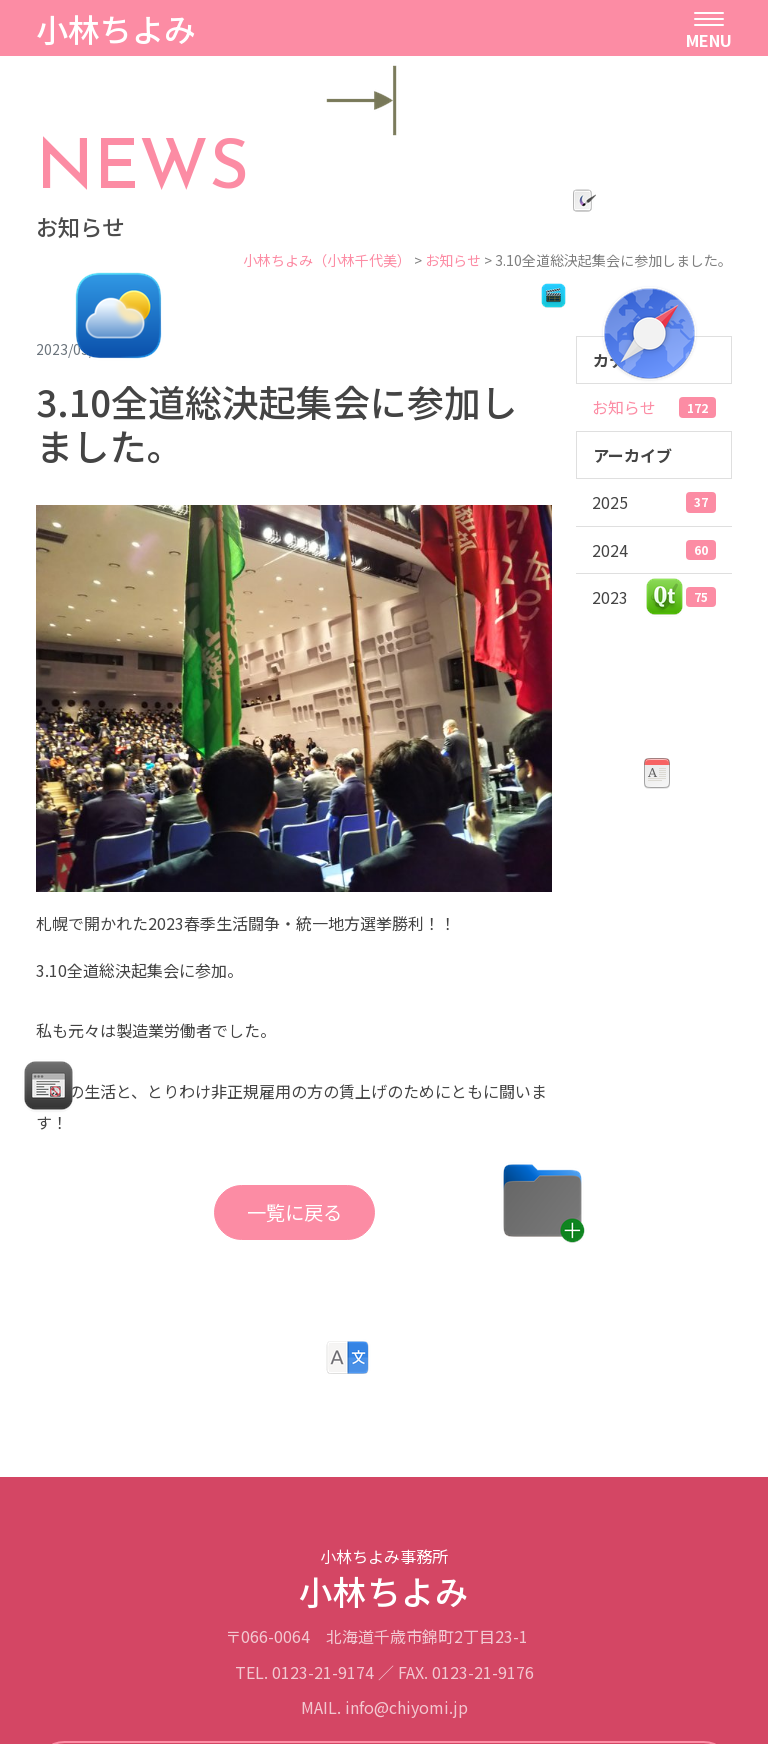 The height and width of the screenshot is (1744, 768). What do you see at coordinates (542, 1200) in the screenshot?
I see `create a new folder` at bounding box center [542, 1200].